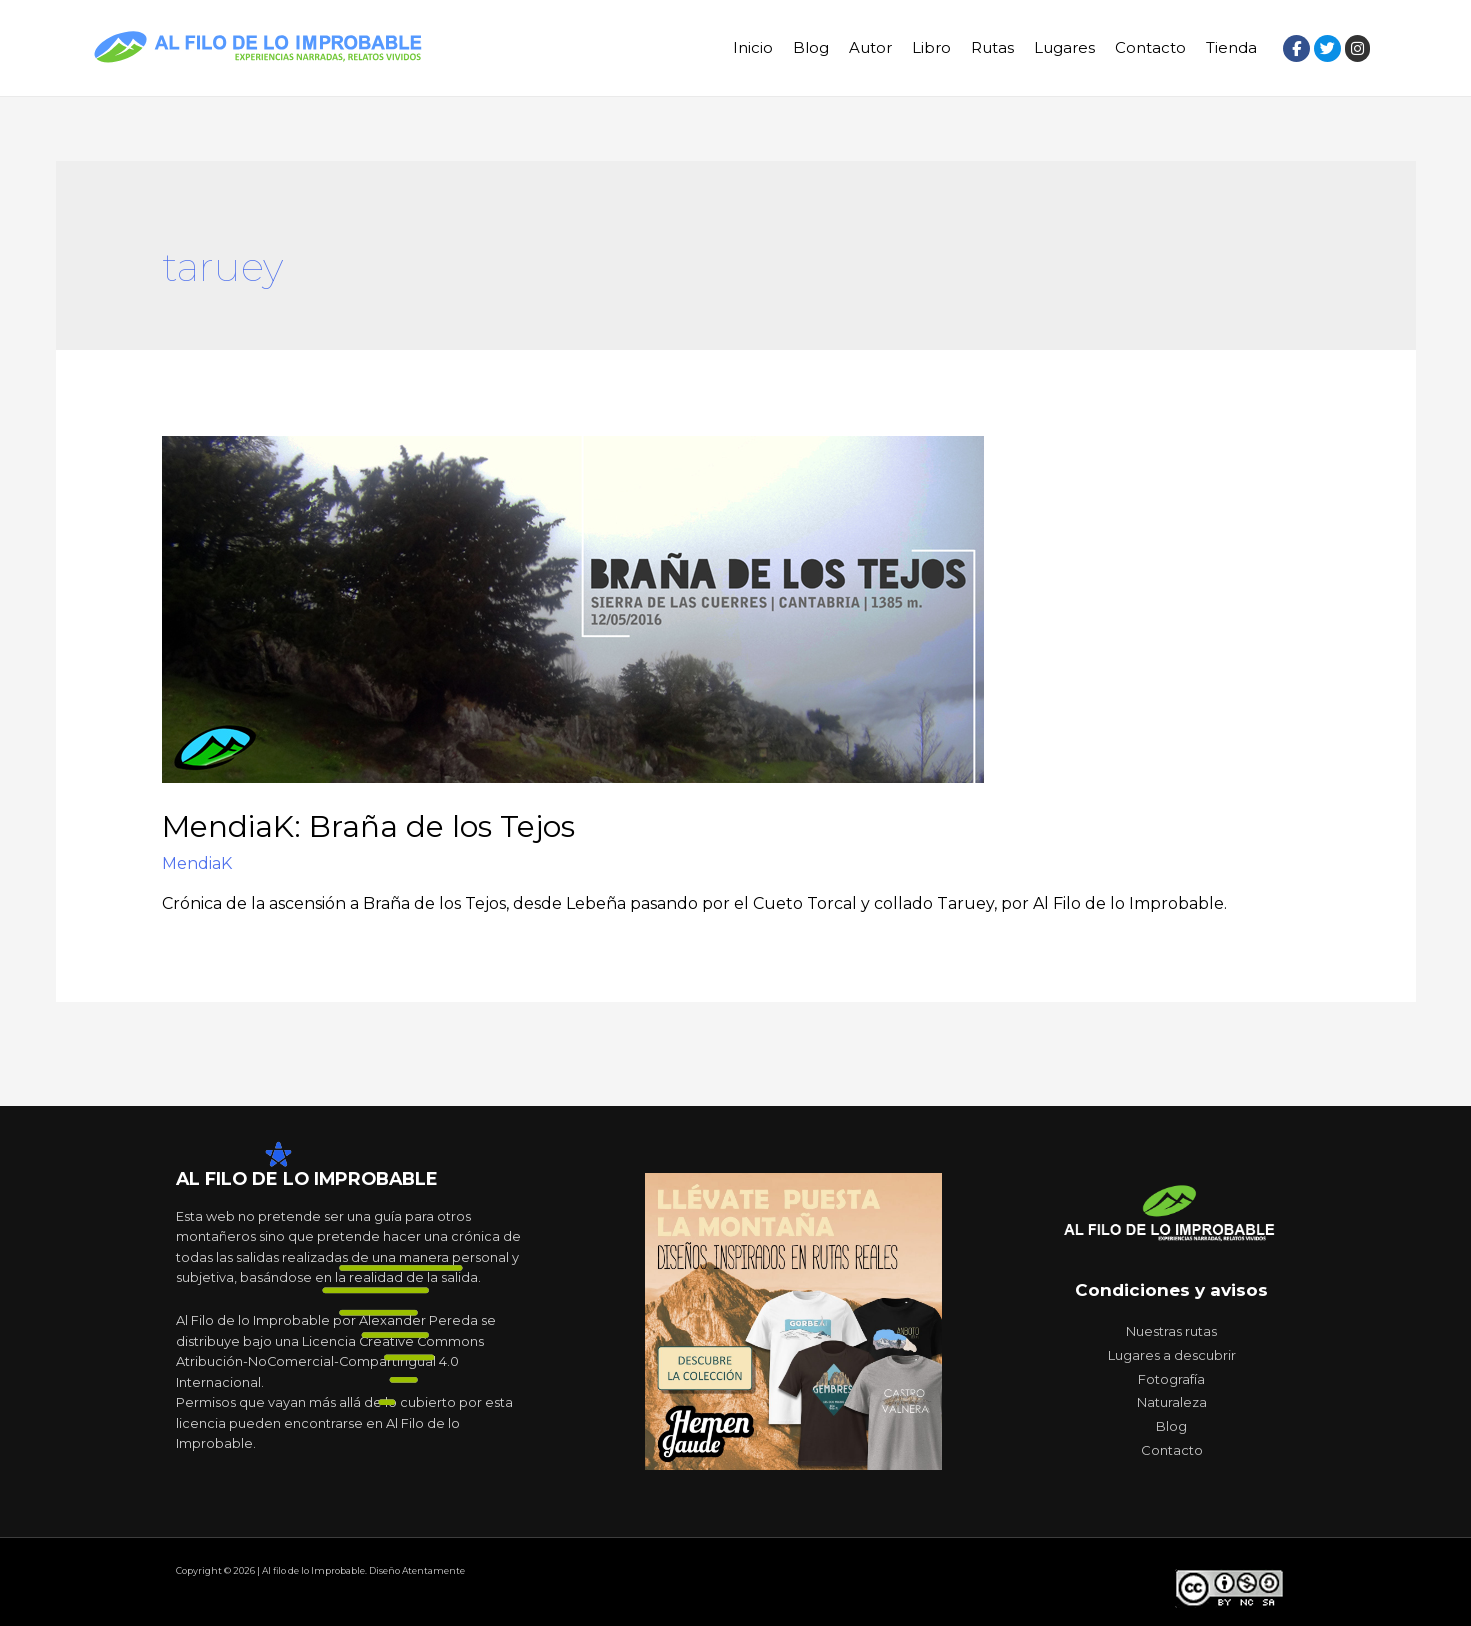 Image resolution: width=1471 pixels, height=1626 pixels. What do you see at coordinates (392, 1329) in the screenshot?
I see `indicates severe weather alert or tornado warning` at bounding box center [392, 1329].